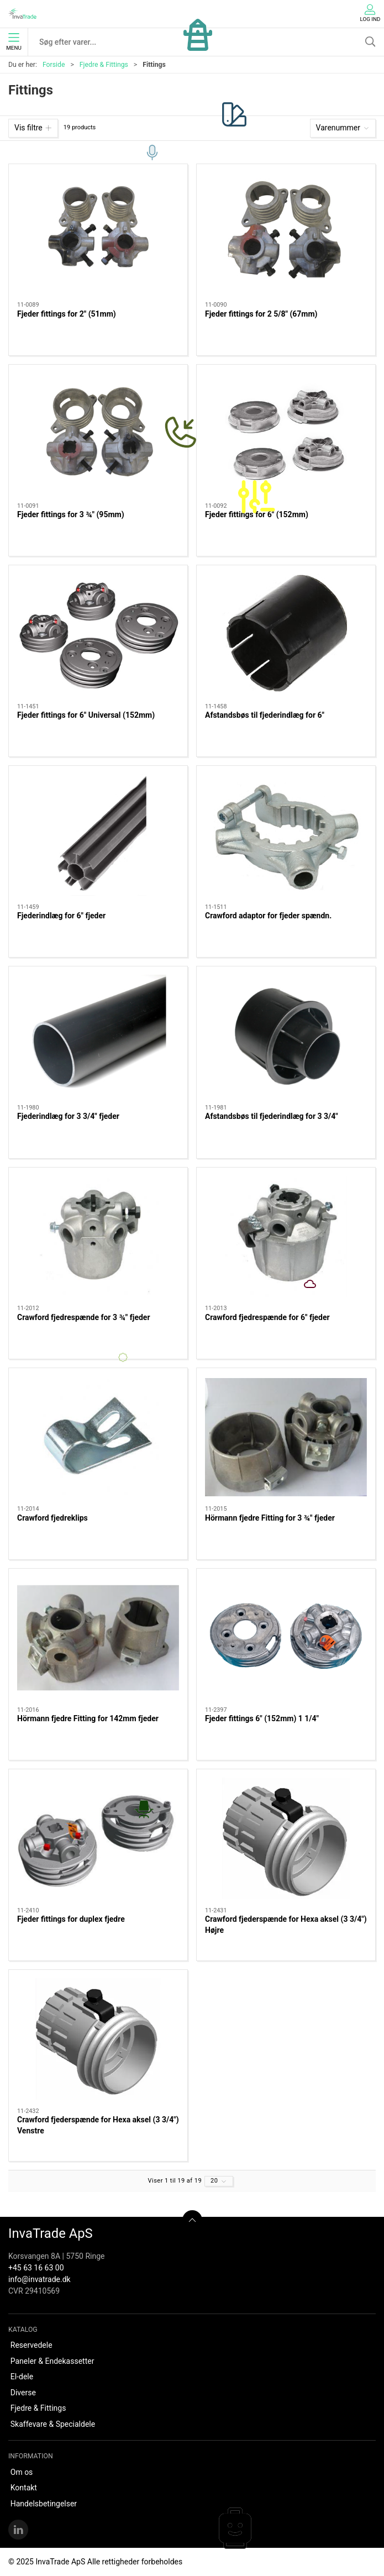 The image size is (384, 2576). I want to click on access website accessibility or guidance features, so click(198, 36).